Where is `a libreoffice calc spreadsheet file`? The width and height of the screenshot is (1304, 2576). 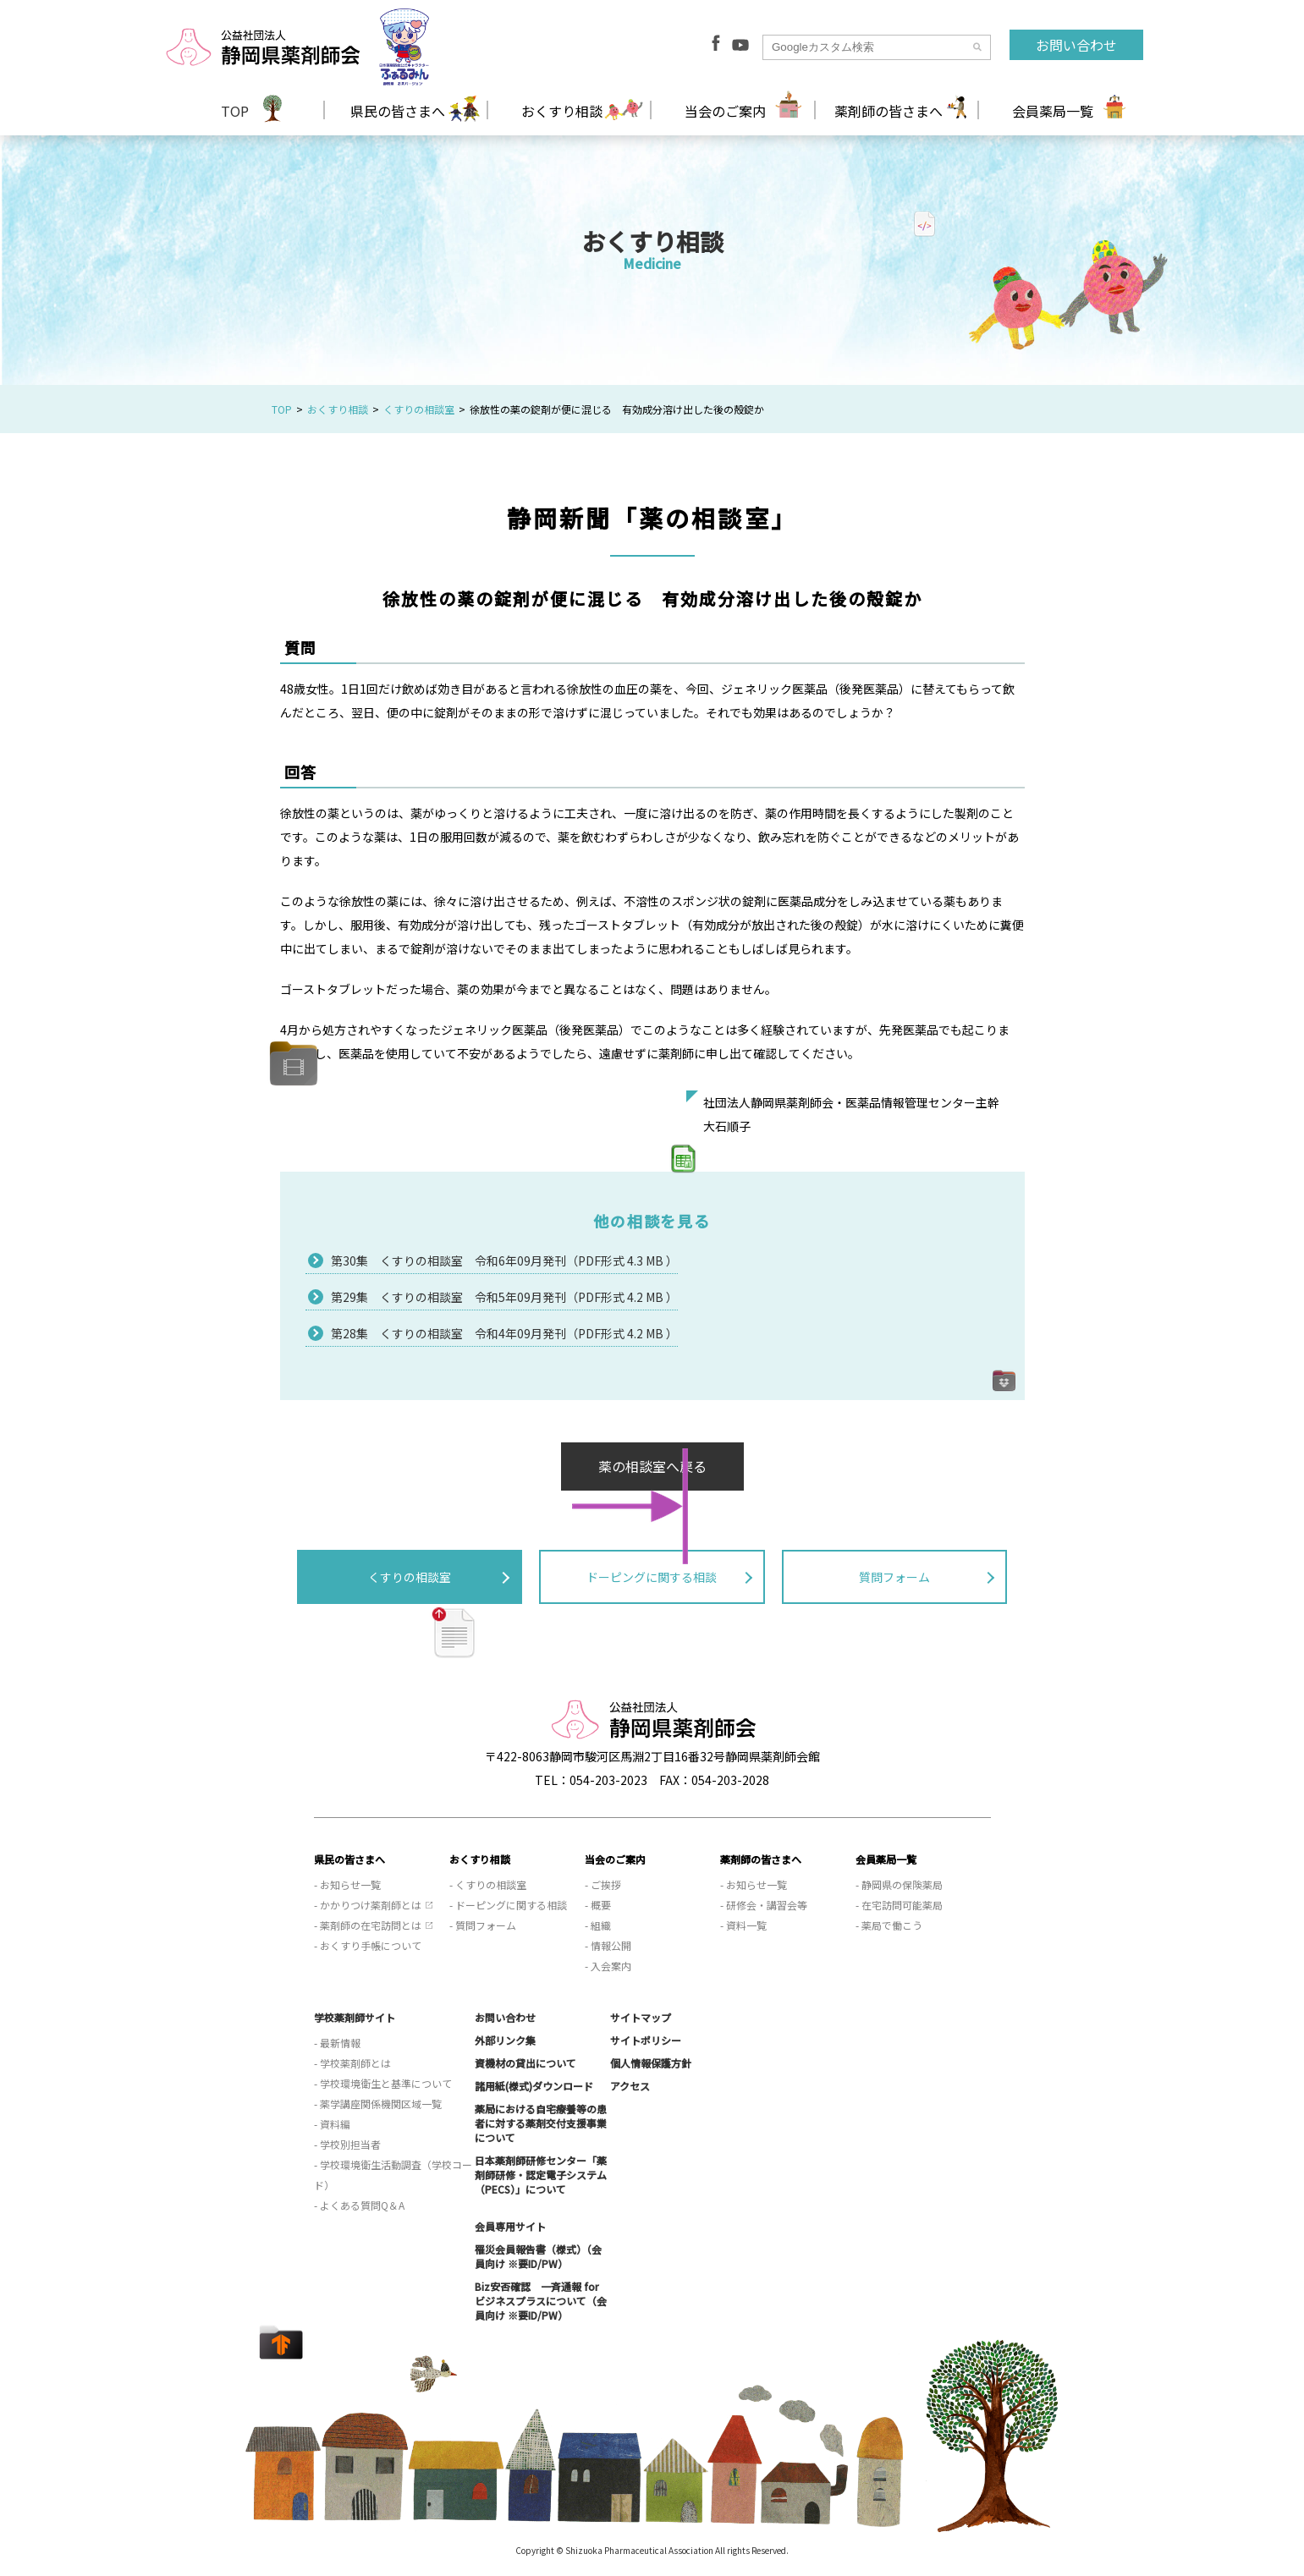
a libreoffice calc spreadsheet file is located at coordinates (683, 1158).